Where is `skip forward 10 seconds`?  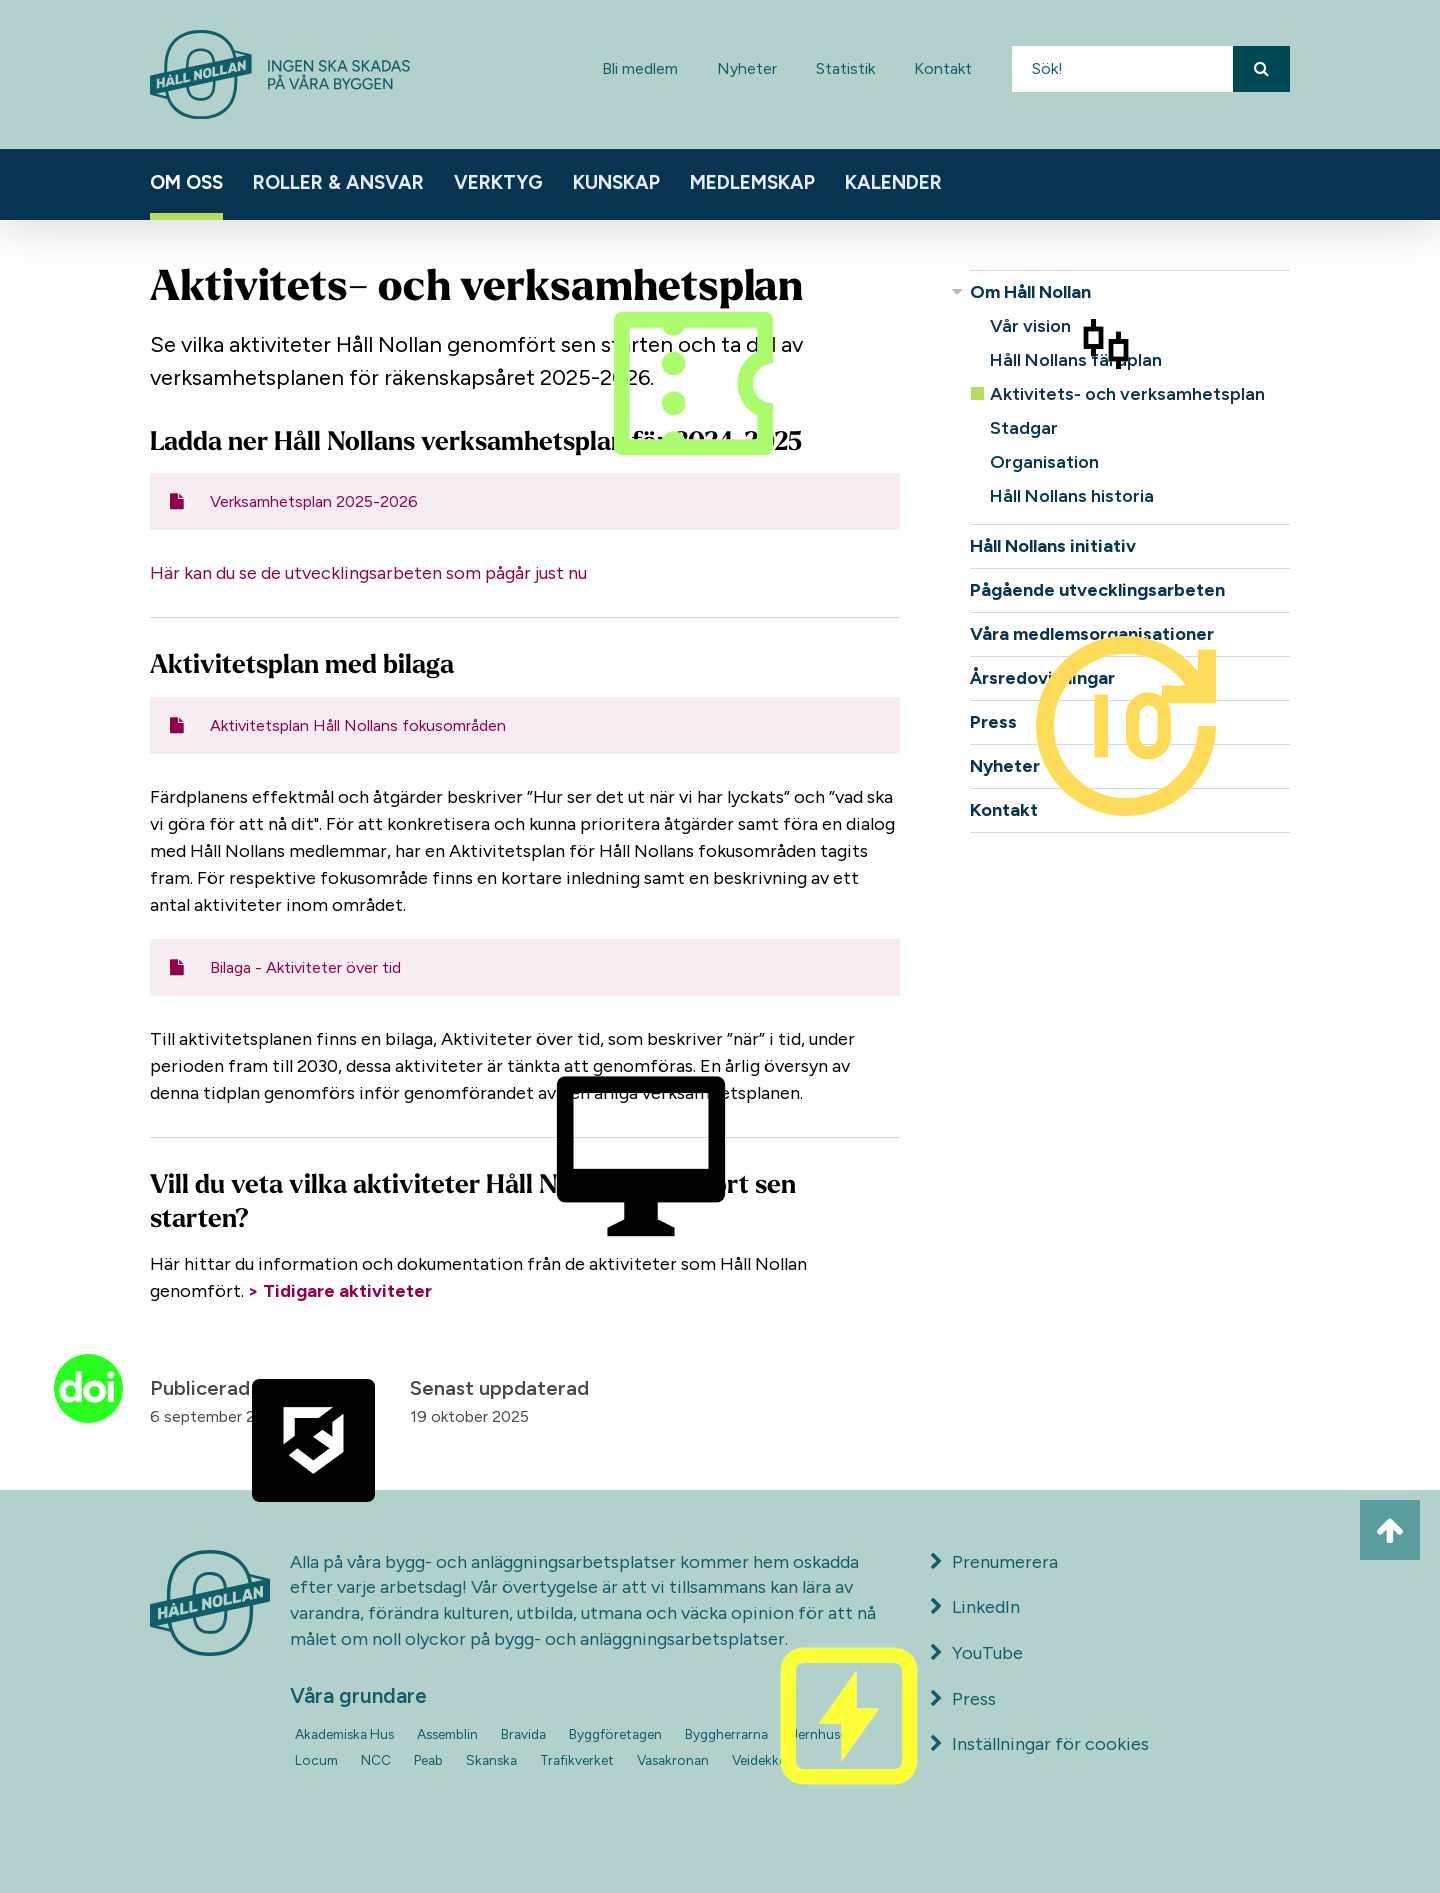 skip forward 10 seconds is located at coordinates (1126, 726).